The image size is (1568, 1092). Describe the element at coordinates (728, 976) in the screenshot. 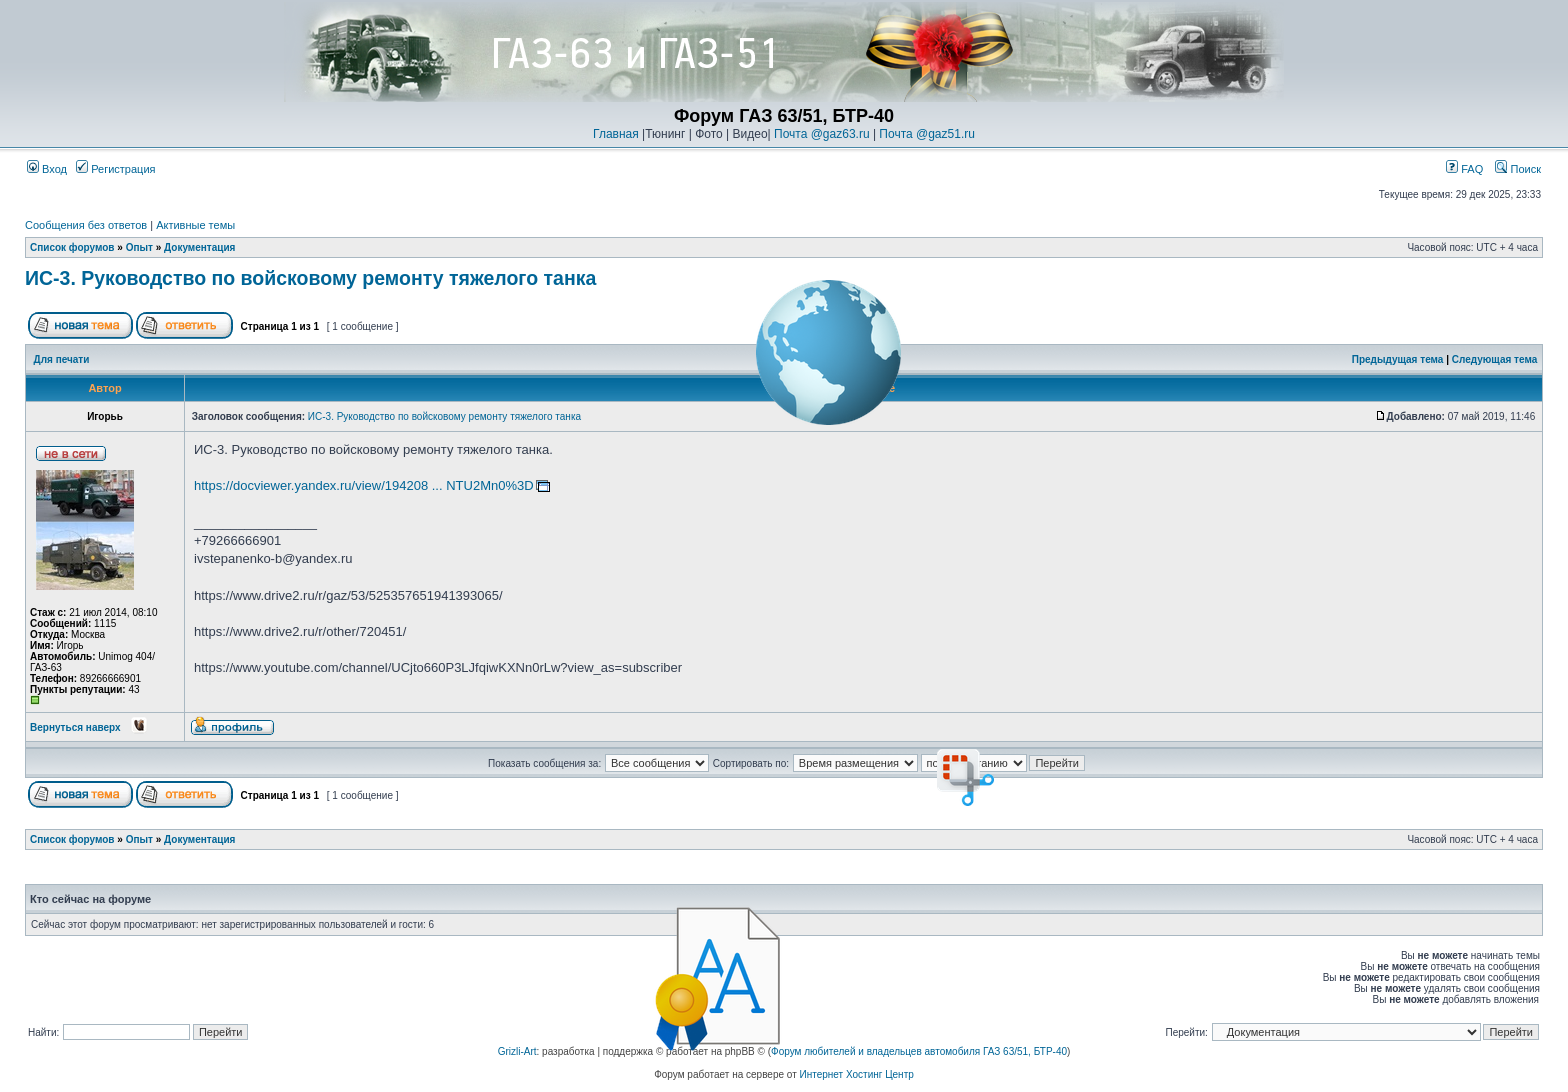

I see `a certified or premium font file` at that location.